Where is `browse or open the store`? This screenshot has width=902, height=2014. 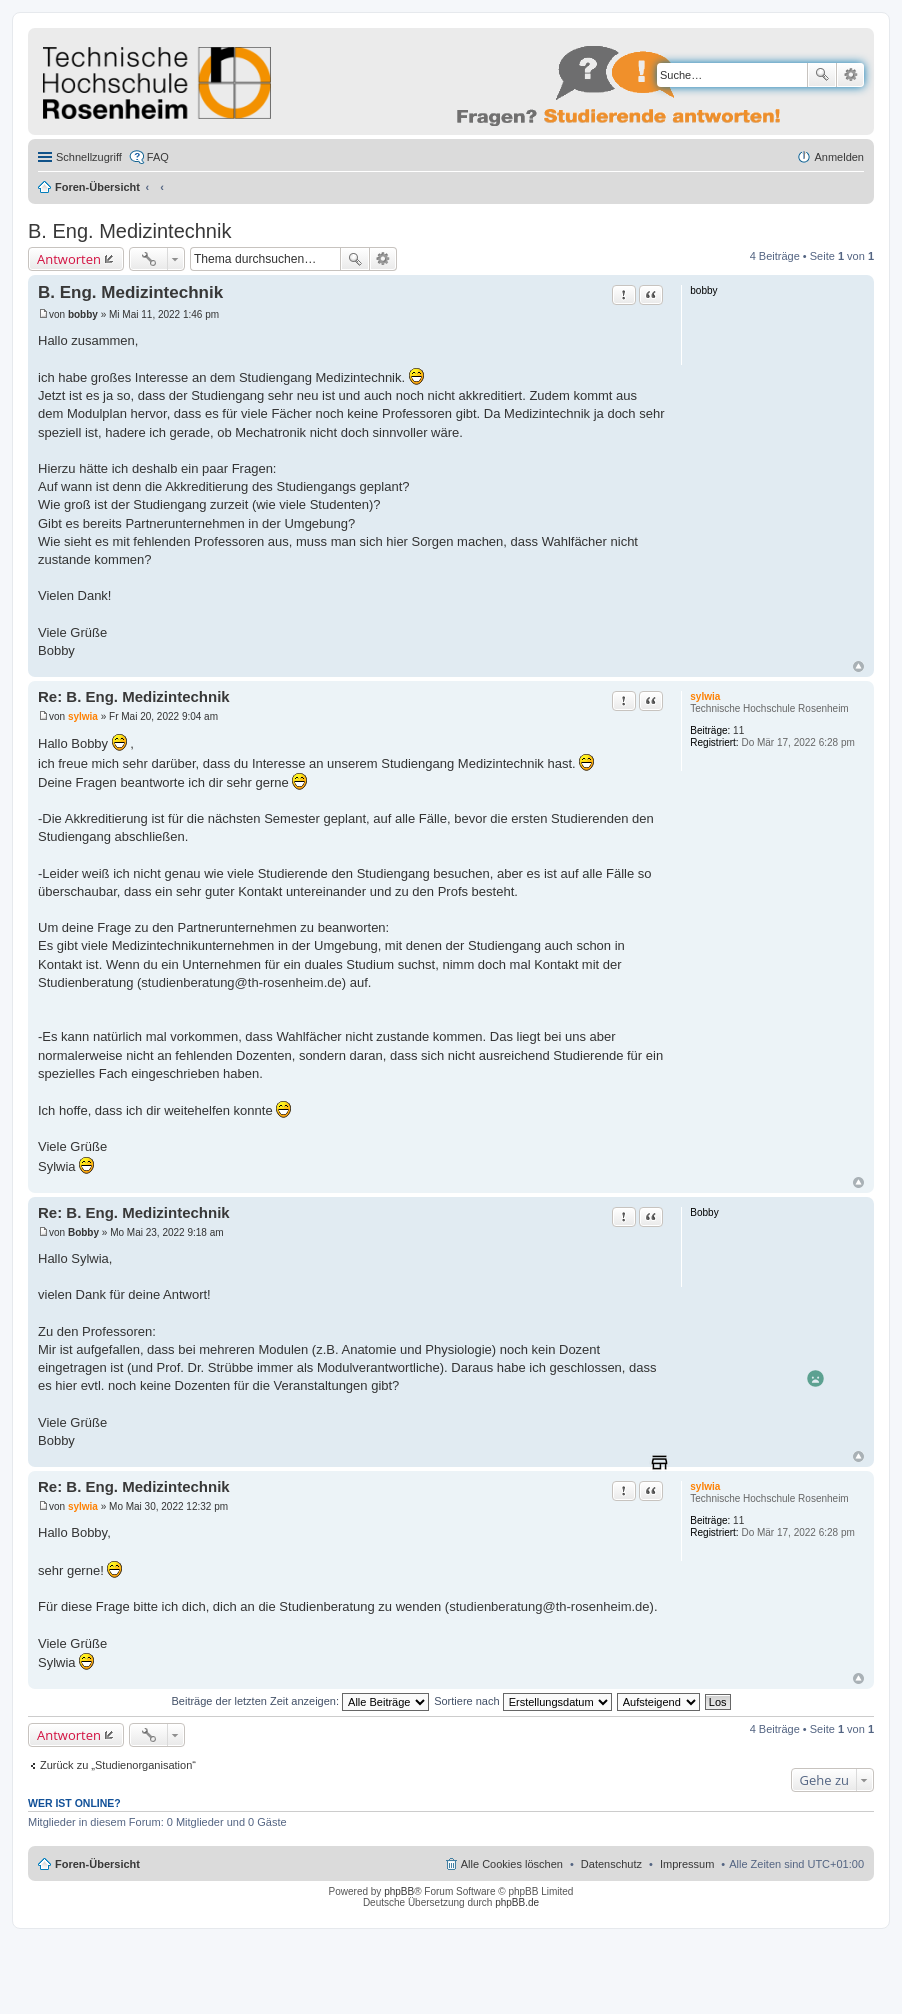
browse or open the store is located at coordinates (659, 1462).